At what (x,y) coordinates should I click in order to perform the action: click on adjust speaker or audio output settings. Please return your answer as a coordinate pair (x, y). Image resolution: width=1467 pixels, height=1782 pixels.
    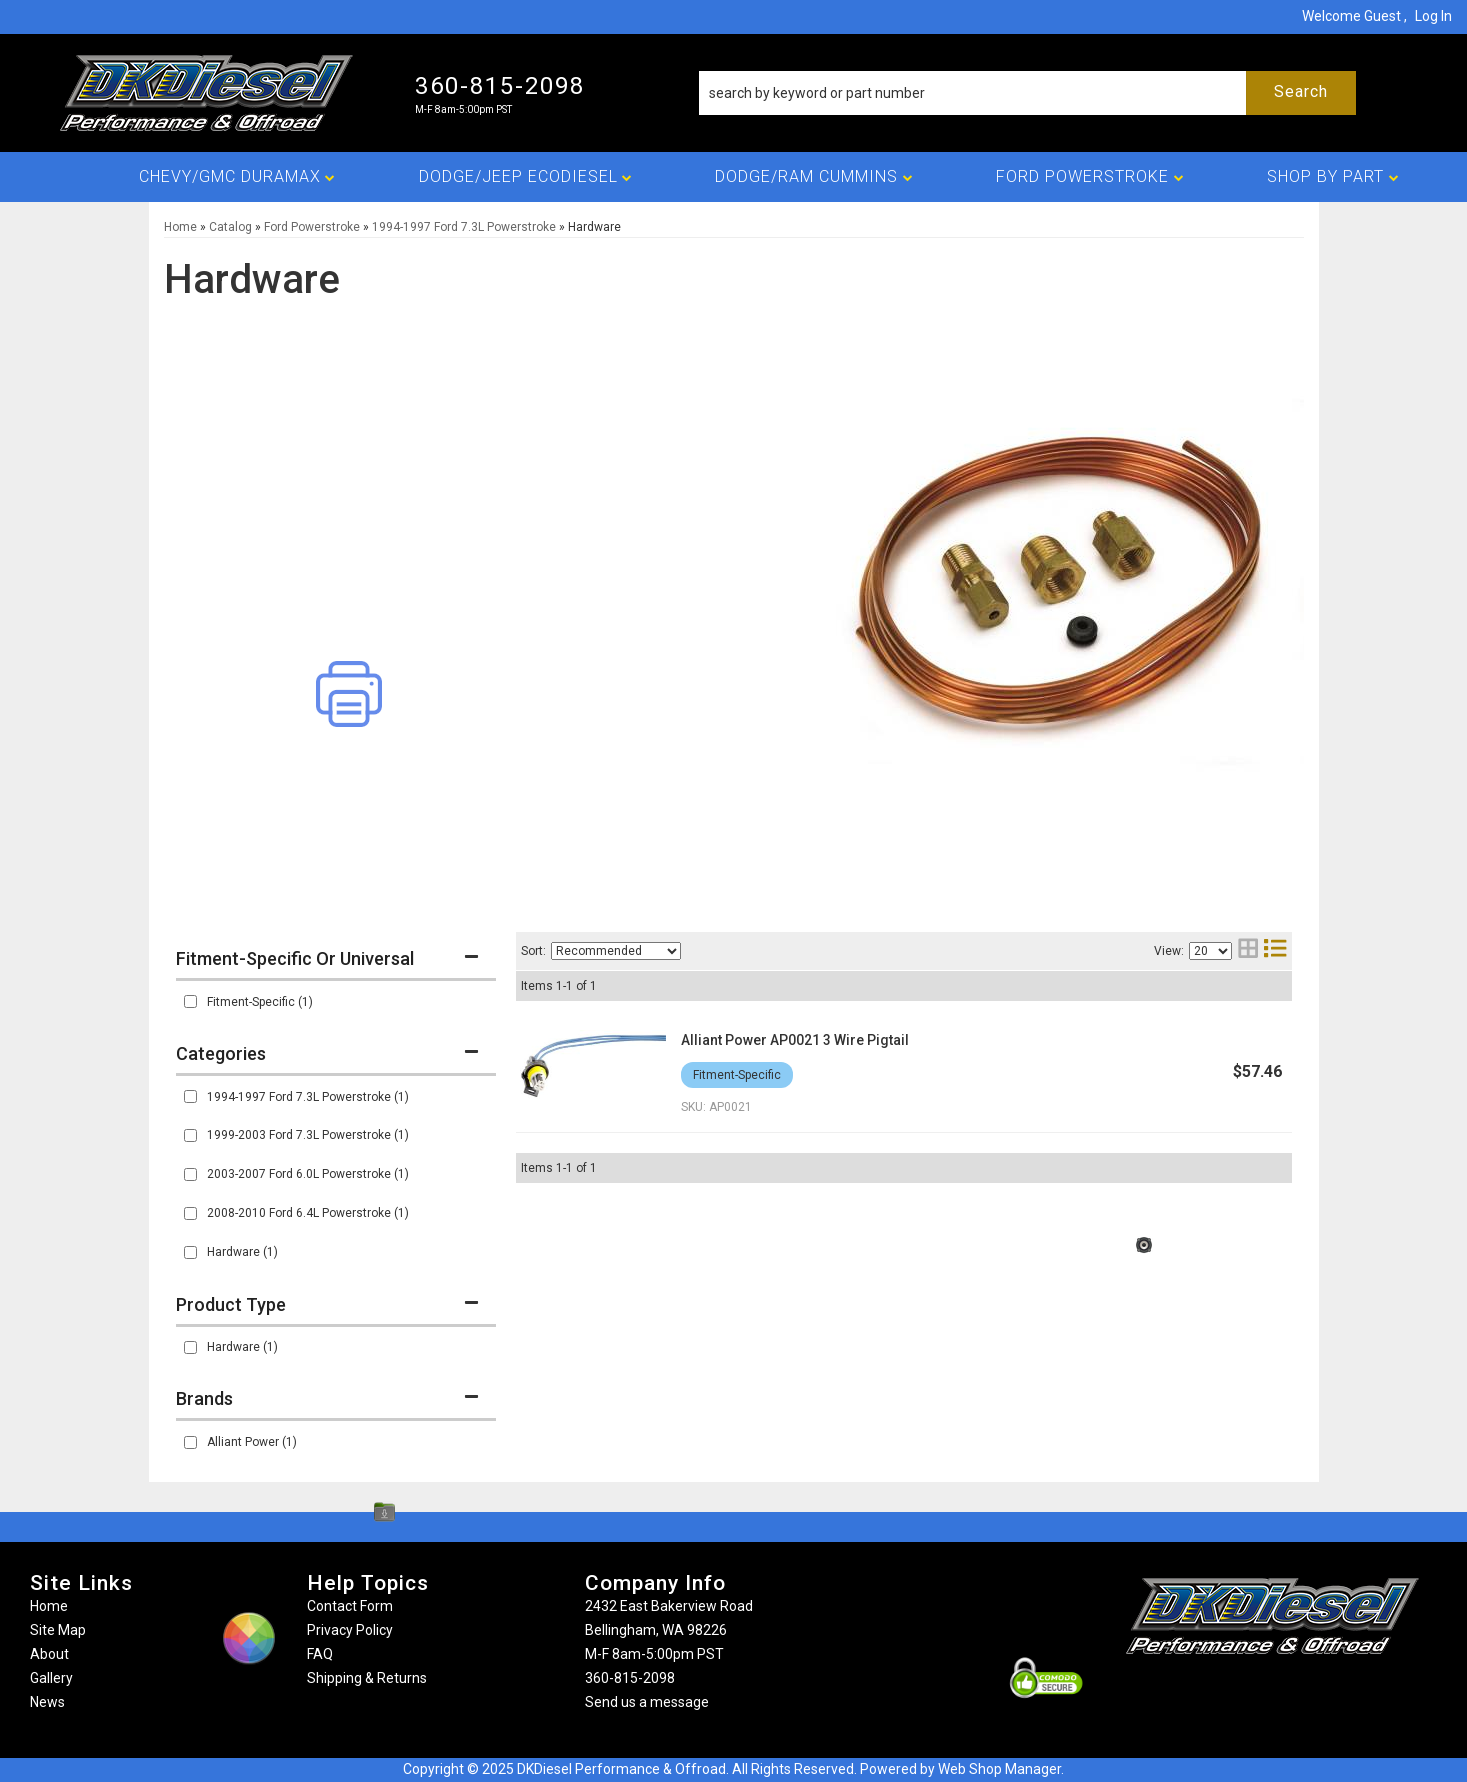
    Looking at the image, I should click on (1144, 1245).